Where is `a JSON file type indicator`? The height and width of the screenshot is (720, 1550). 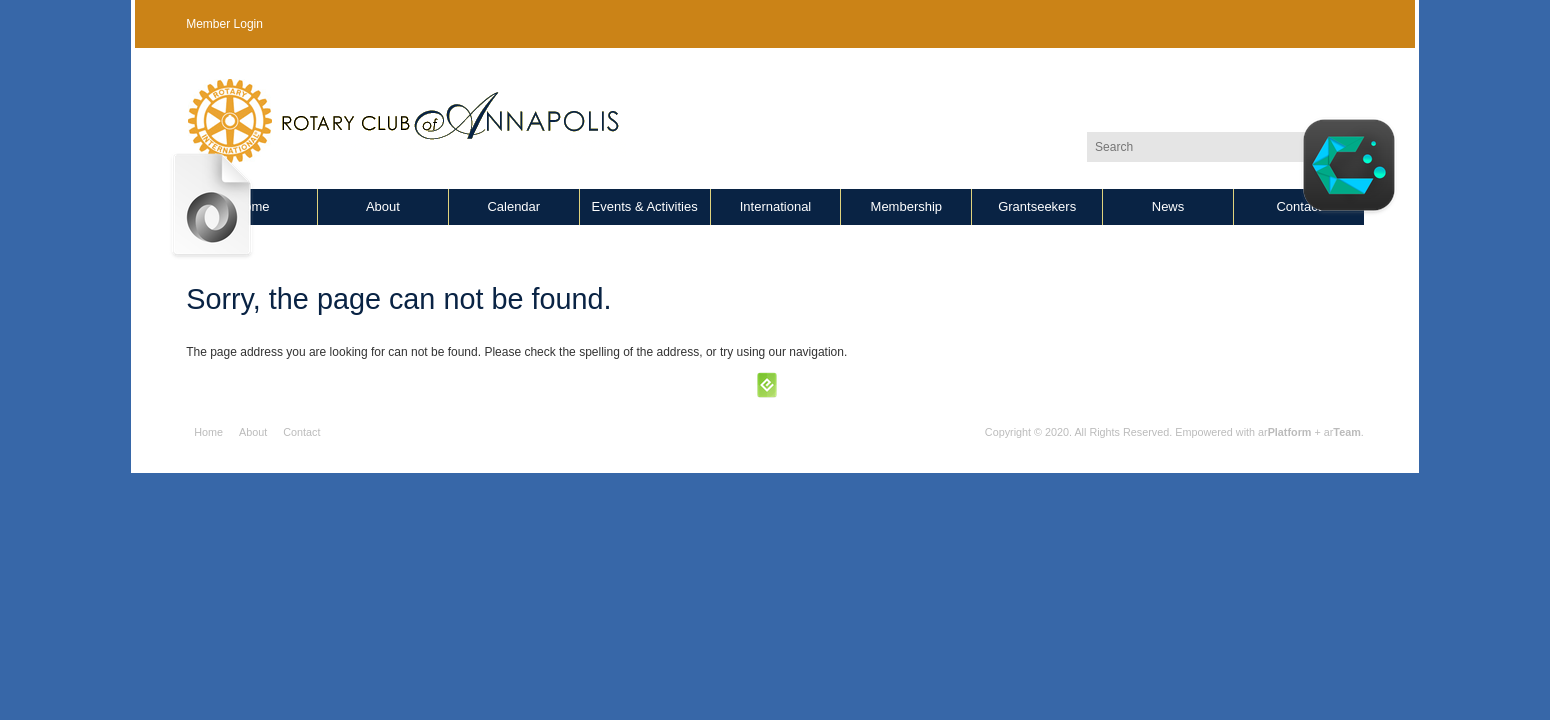
a JSON file type indicator is located at coordinates (212, 206).